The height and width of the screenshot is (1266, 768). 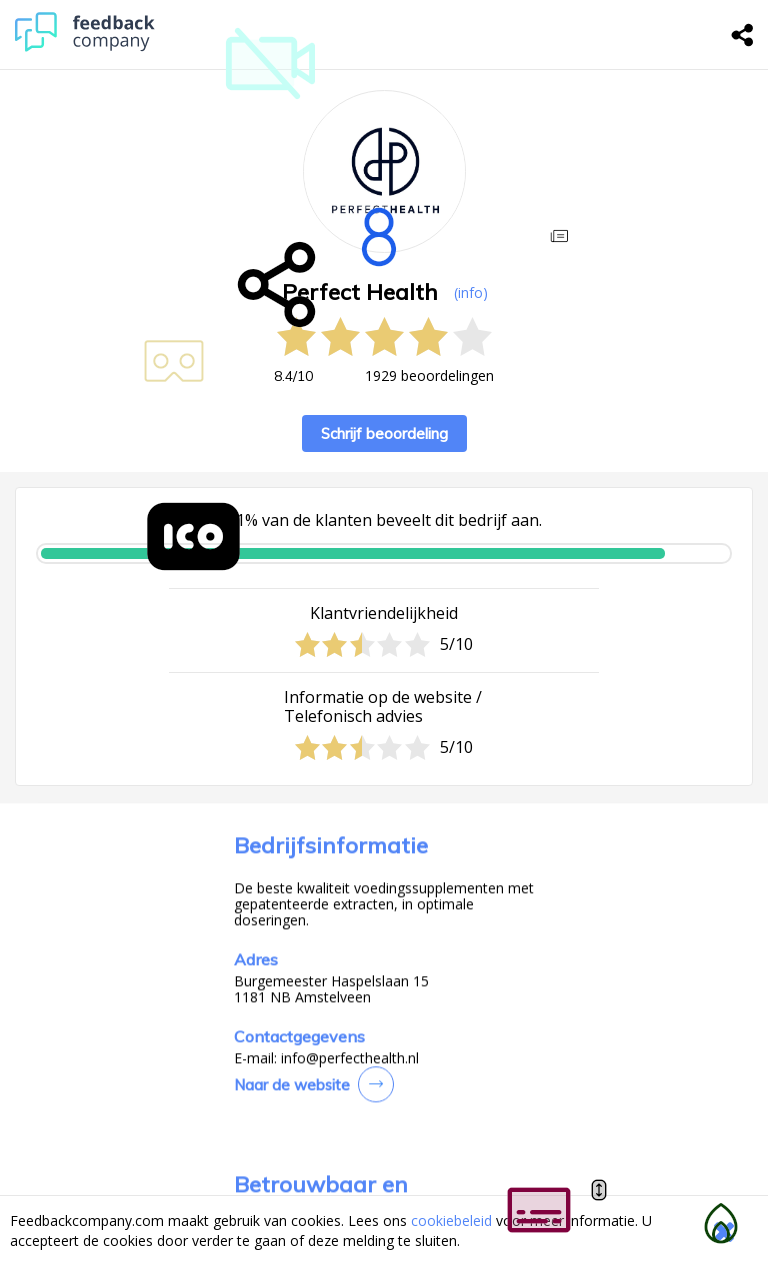 What do you see at coordinates (193, 536) in the screenshot?
I see `website favicon or browser tab icon` at bounding box center [193, 536].